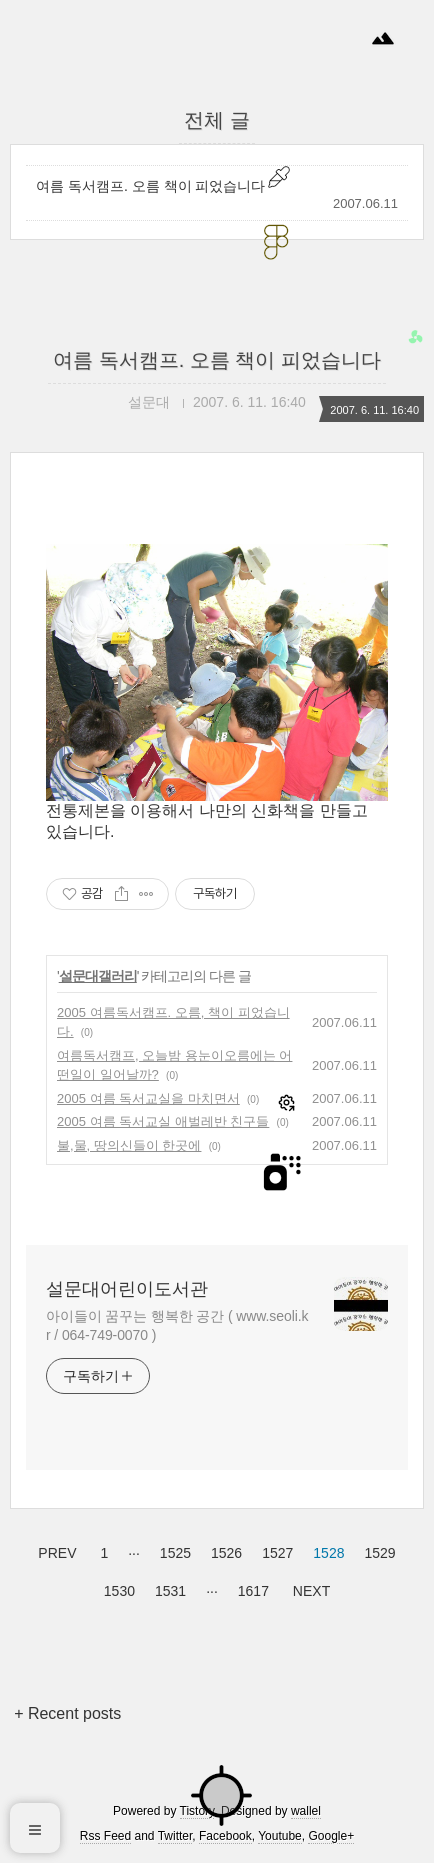 The width and height of the screenshot is (434, 1863). What do you see at coordinates (275, 241) in the screenshot?
I see `open Figma design file` at bounding box center [275, 241].